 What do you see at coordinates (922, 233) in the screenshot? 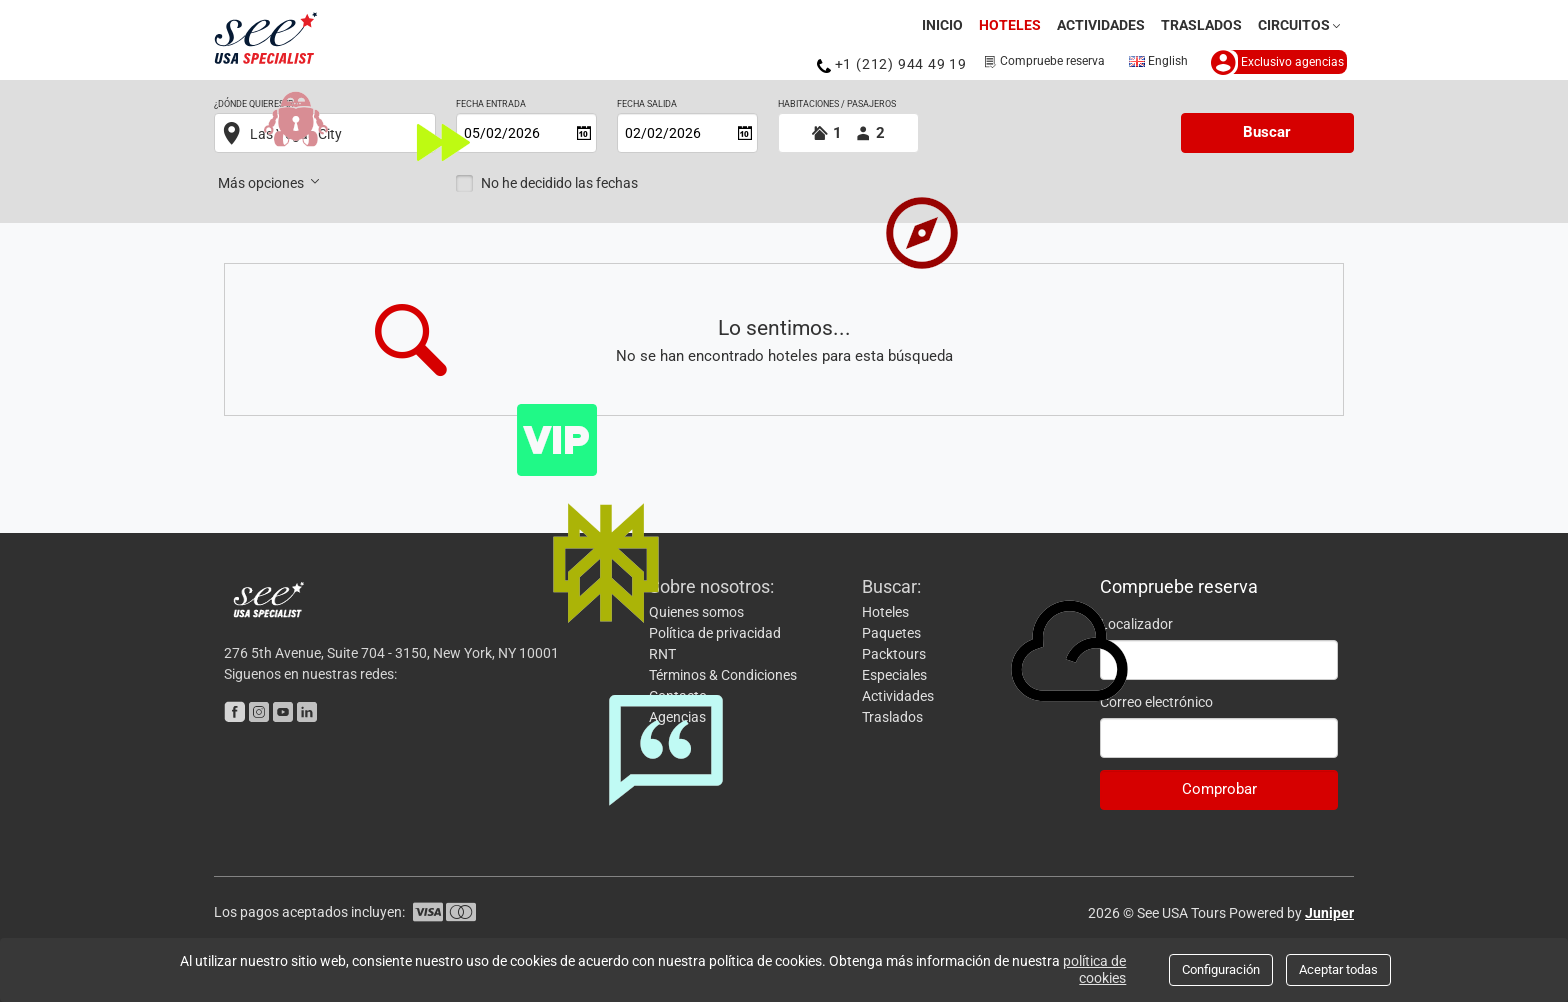
I see `open navigation or directions` at bounding box center [922, 233].